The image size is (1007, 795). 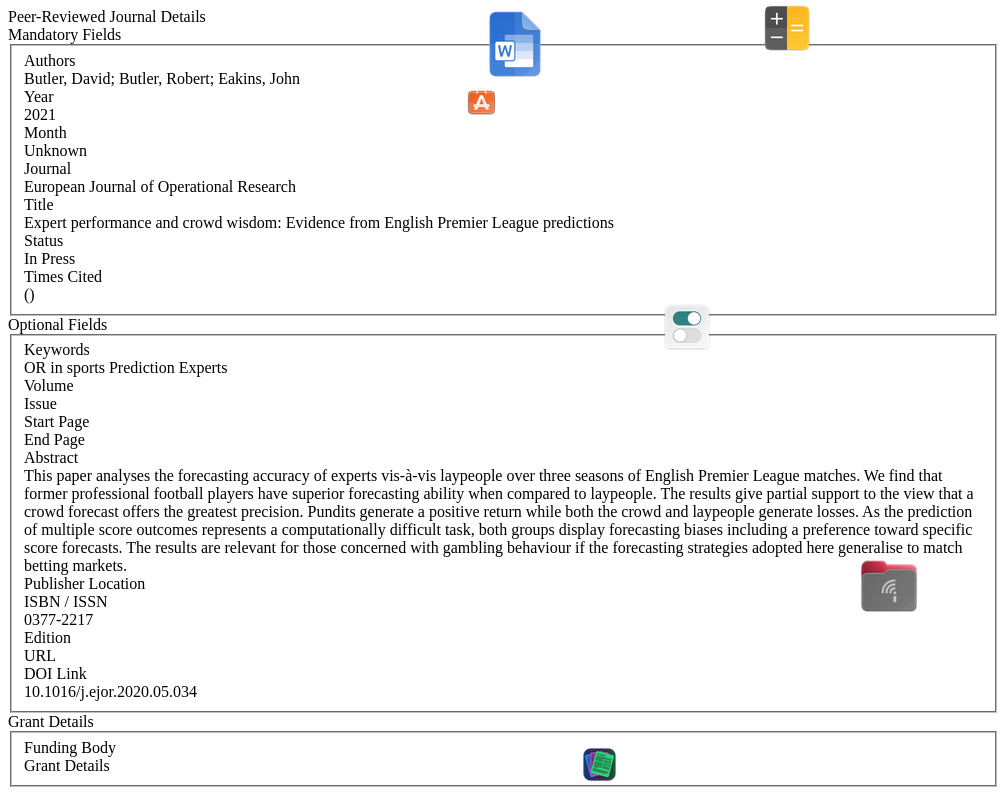 I want to click on open a microsoft word document, so click(x=515, y=44).